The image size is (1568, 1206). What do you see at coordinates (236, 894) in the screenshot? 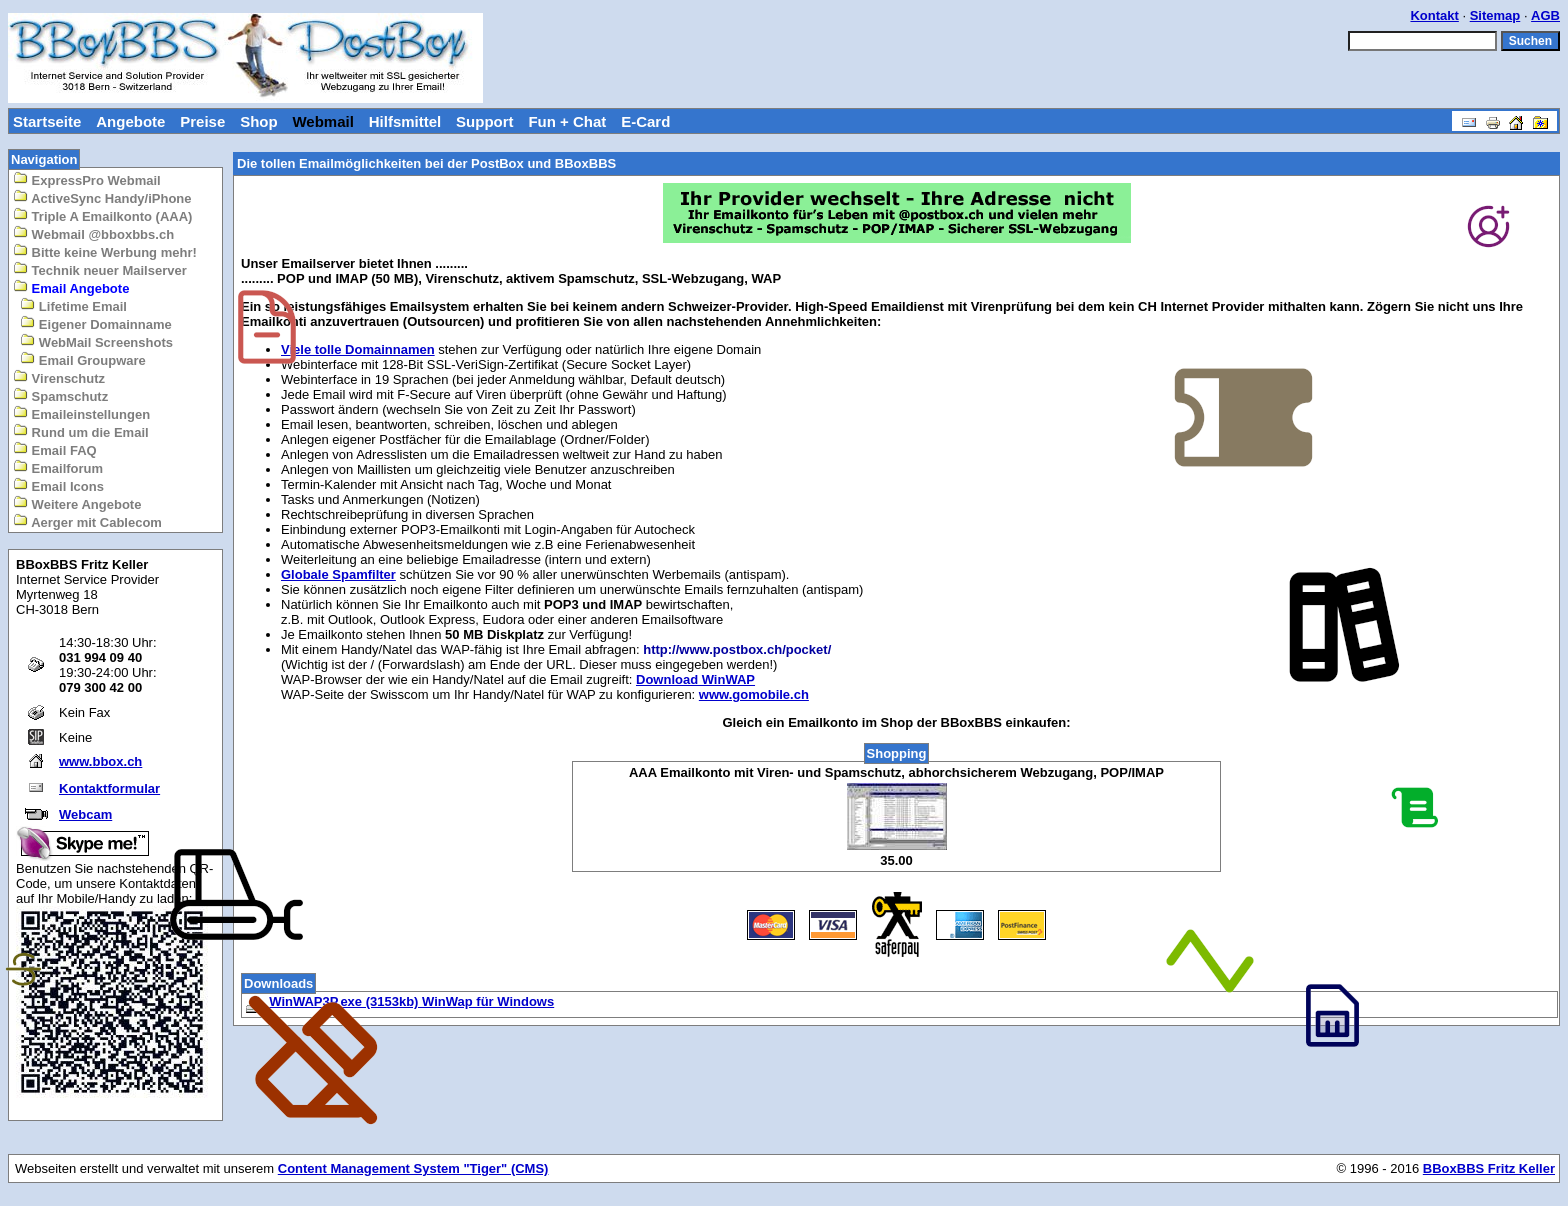
I see `construction or building in progress` at bounding box center [236, 894].